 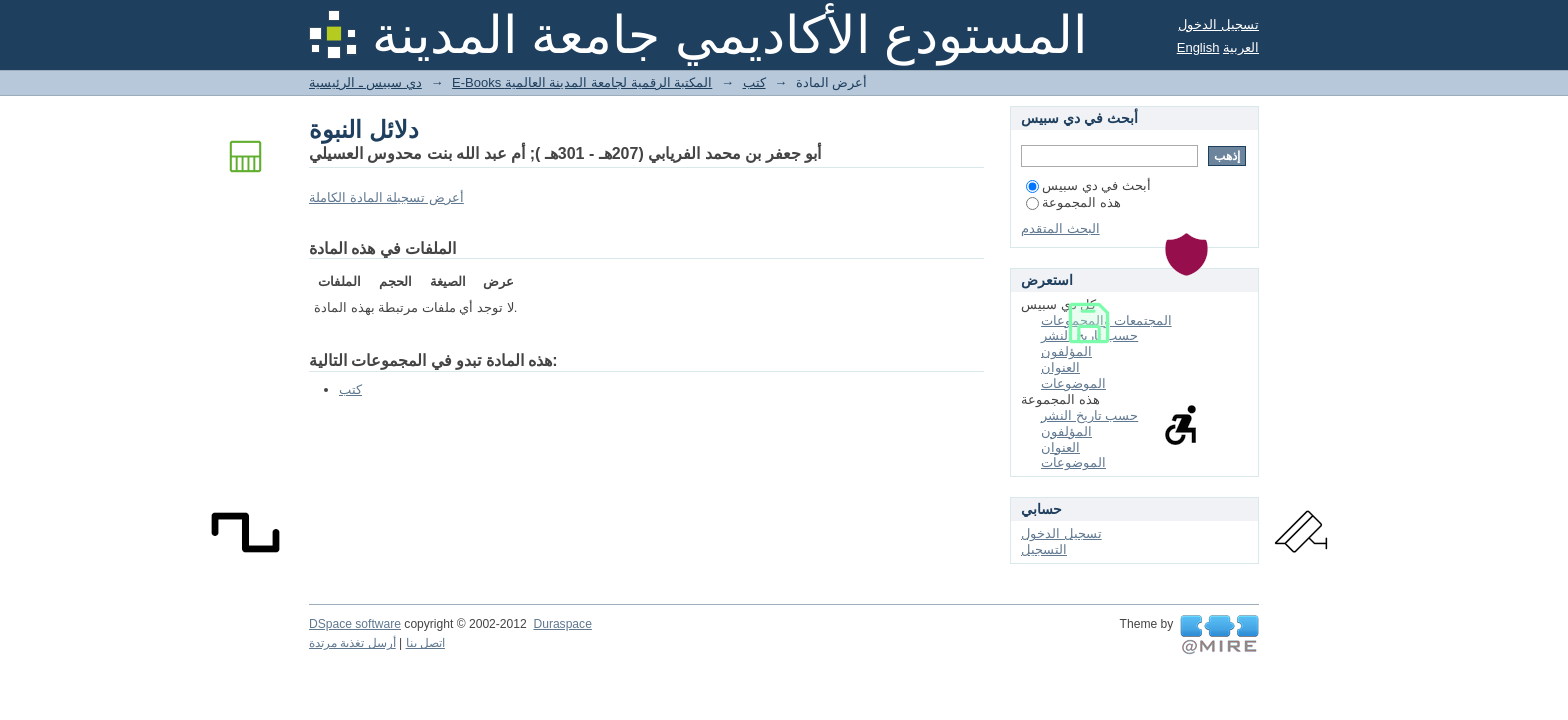 I want to click on toggle bottom panel visibility, so click(x=245, y=156).